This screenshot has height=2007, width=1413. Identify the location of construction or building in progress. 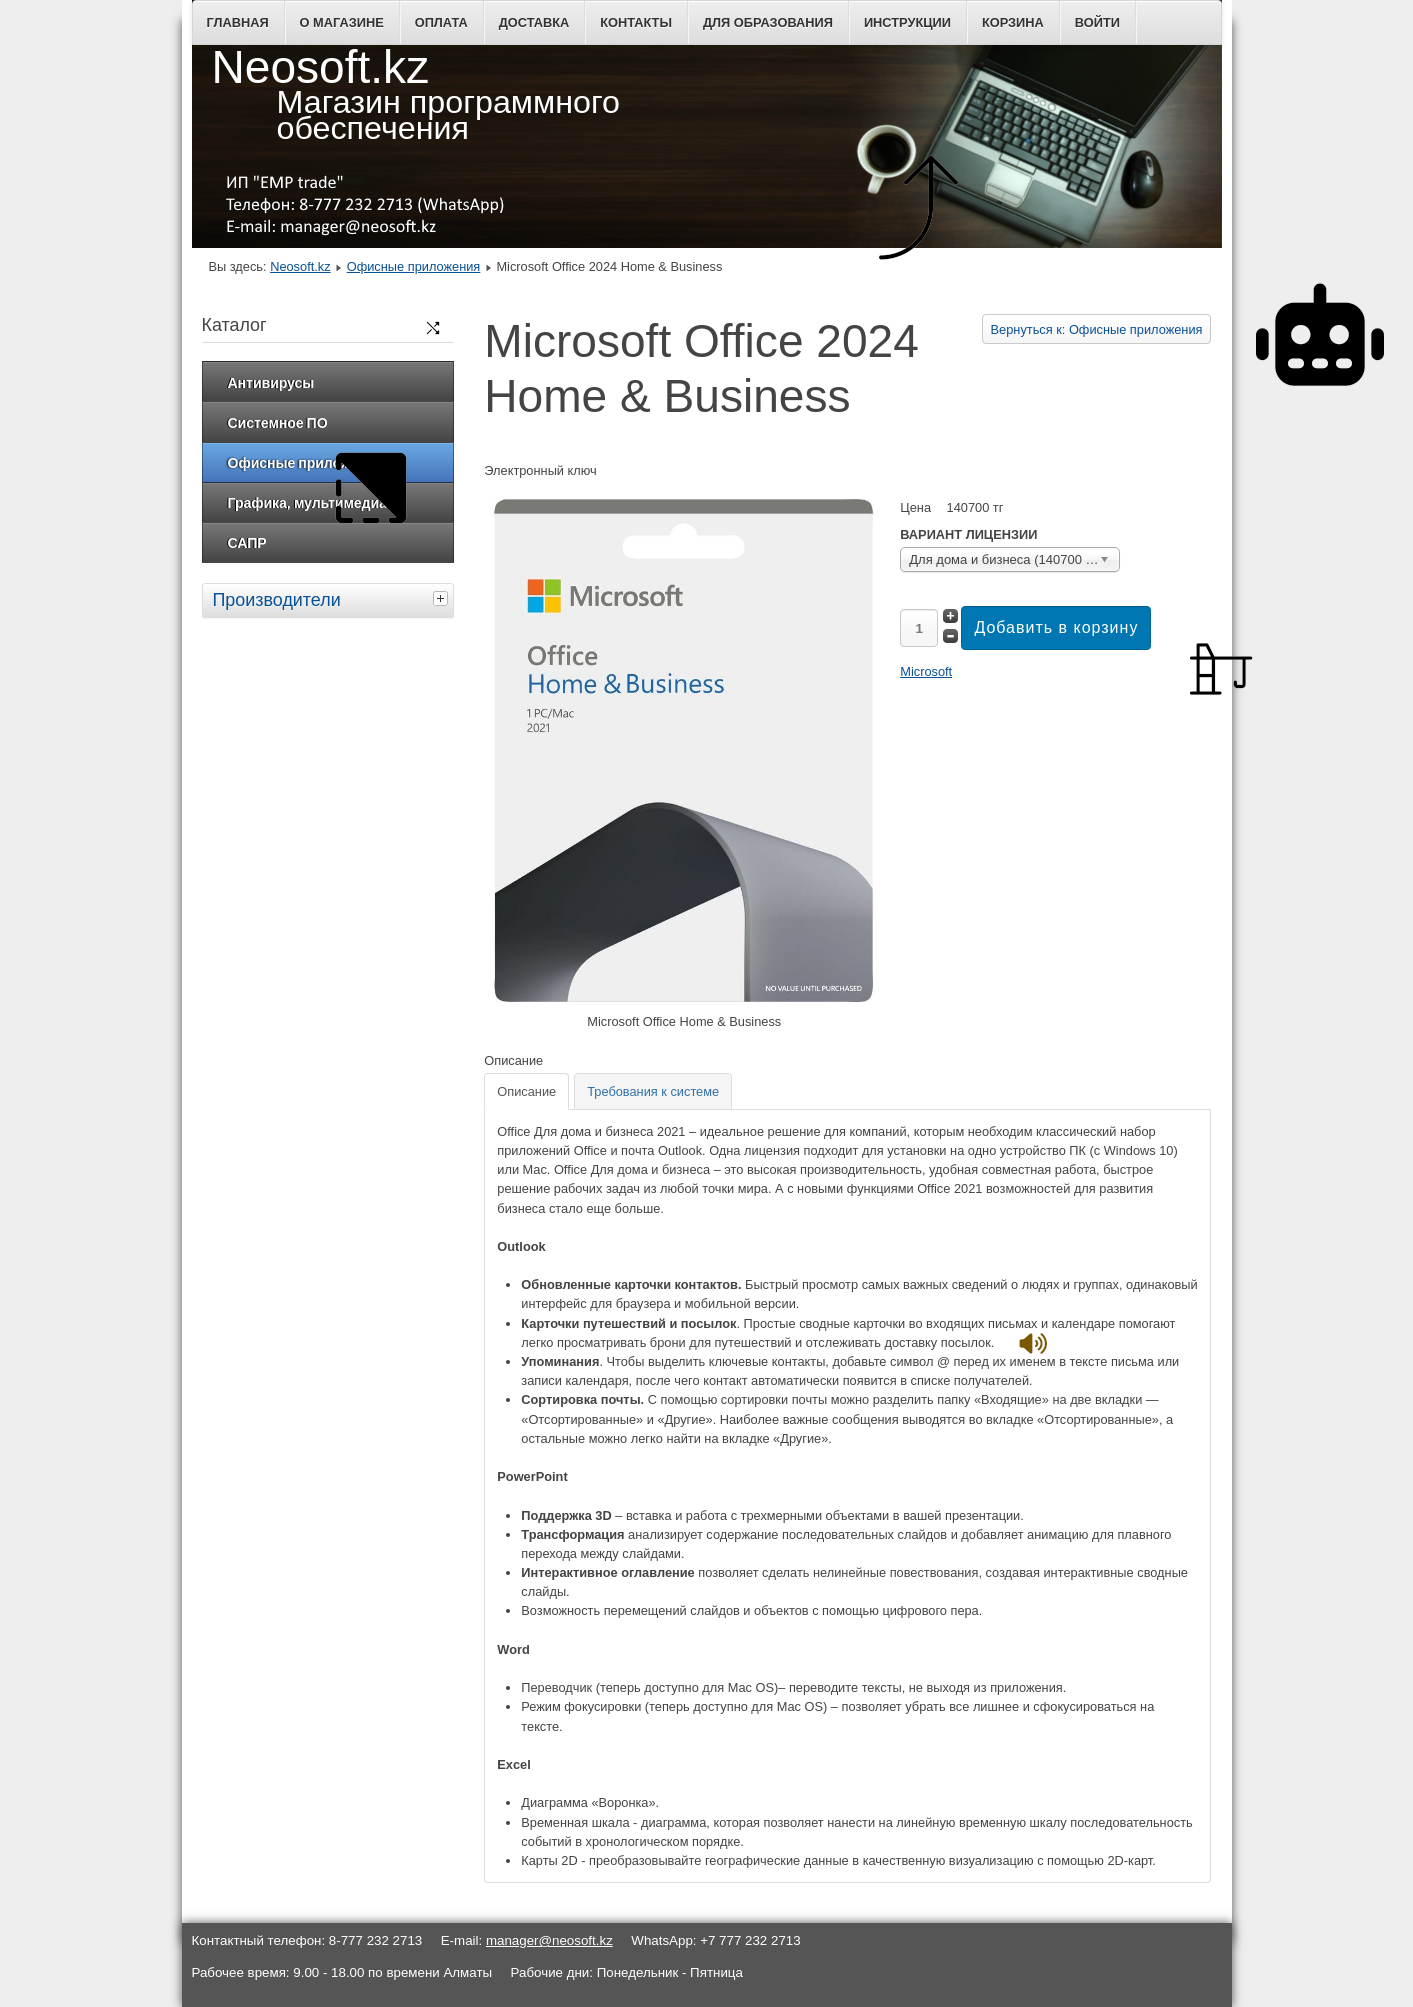
(1220, 669).